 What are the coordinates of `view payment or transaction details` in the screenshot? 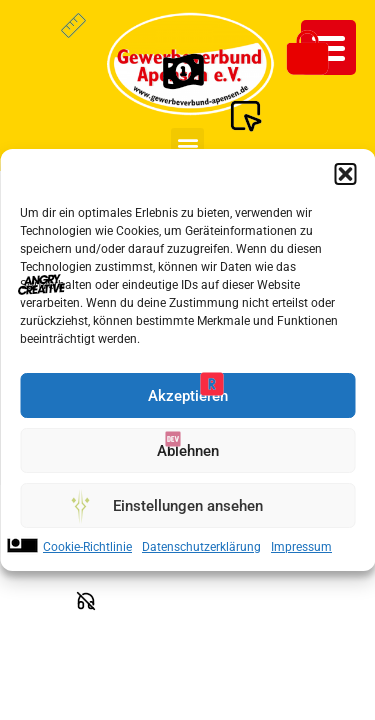 It's located at (183, 71).